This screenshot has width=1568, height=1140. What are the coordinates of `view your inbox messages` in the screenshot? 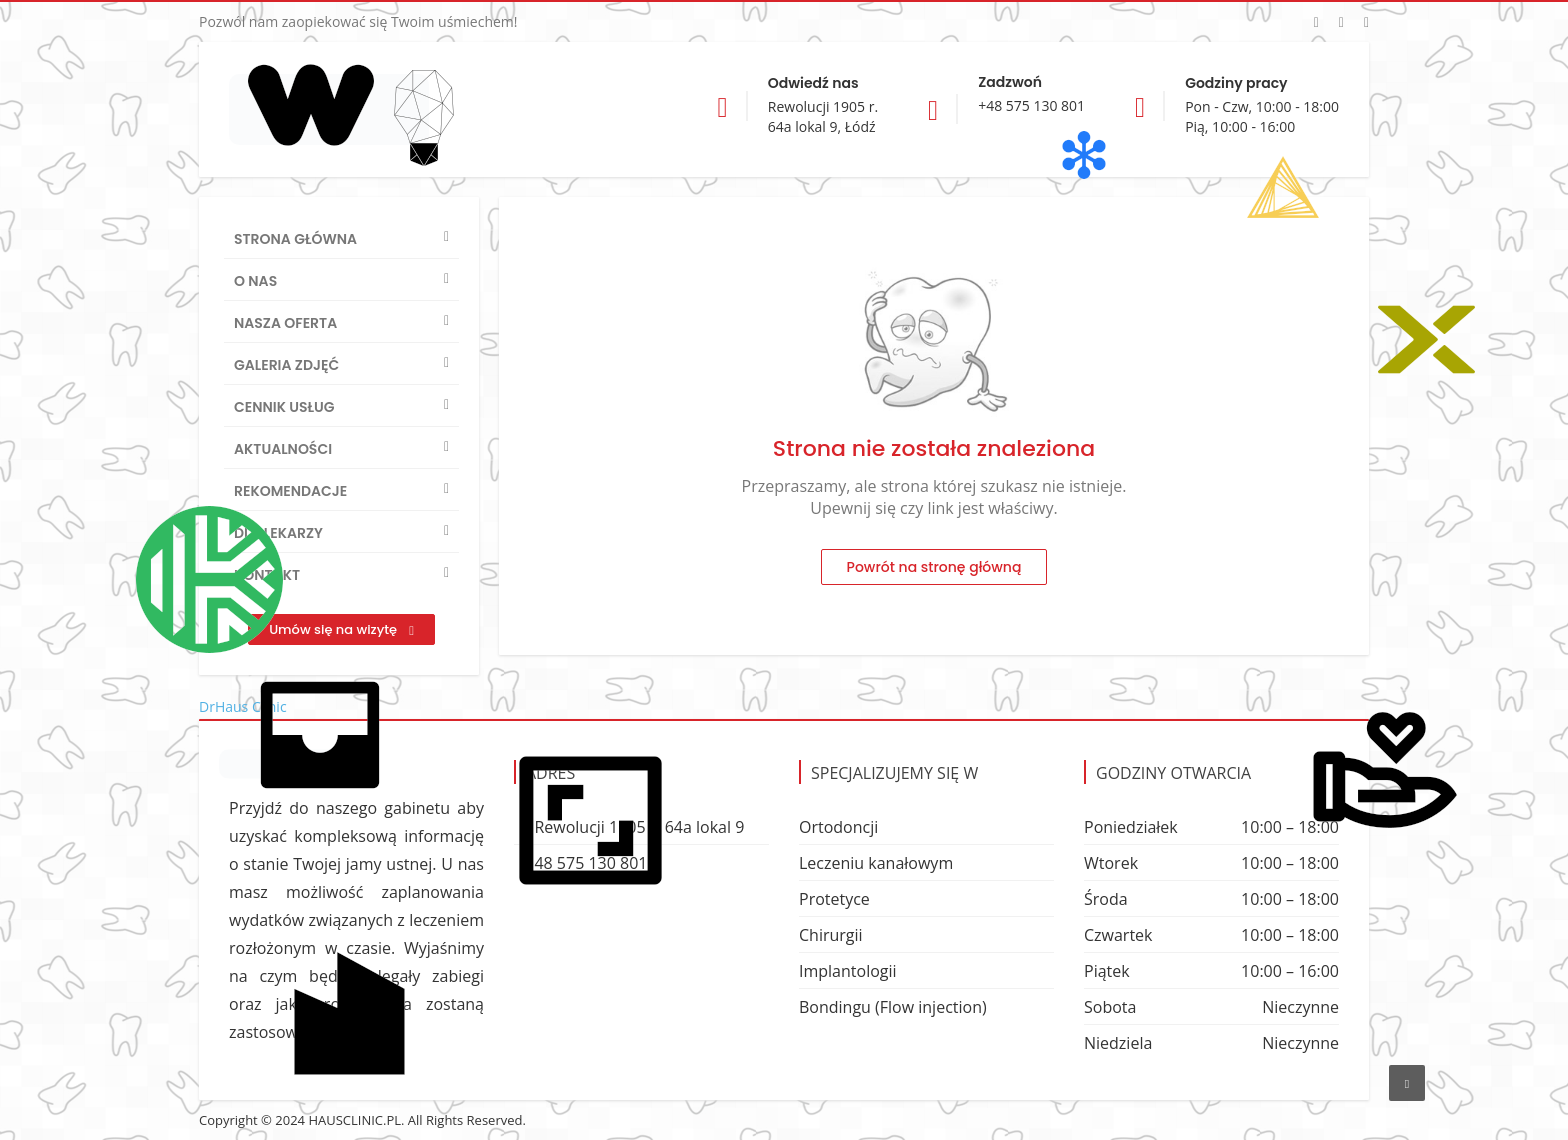 It's located at (320, 735).